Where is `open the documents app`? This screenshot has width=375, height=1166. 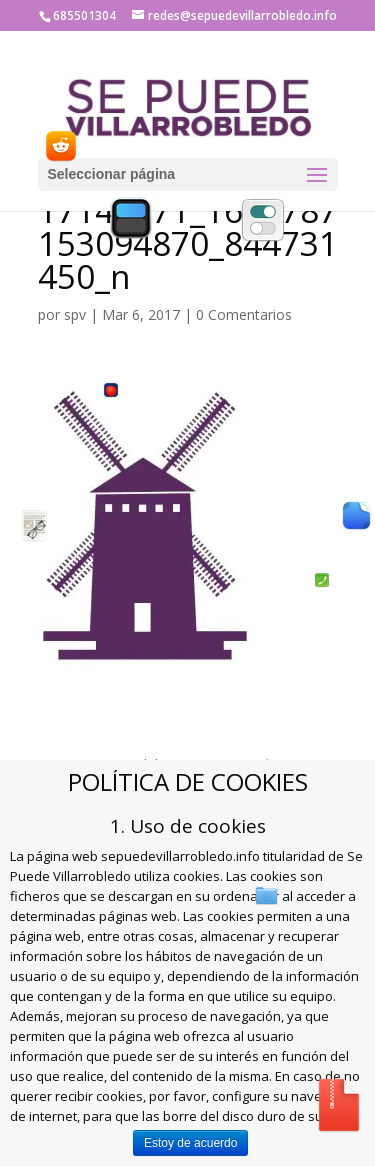
open the documents app is located at coordinates (34, 525).